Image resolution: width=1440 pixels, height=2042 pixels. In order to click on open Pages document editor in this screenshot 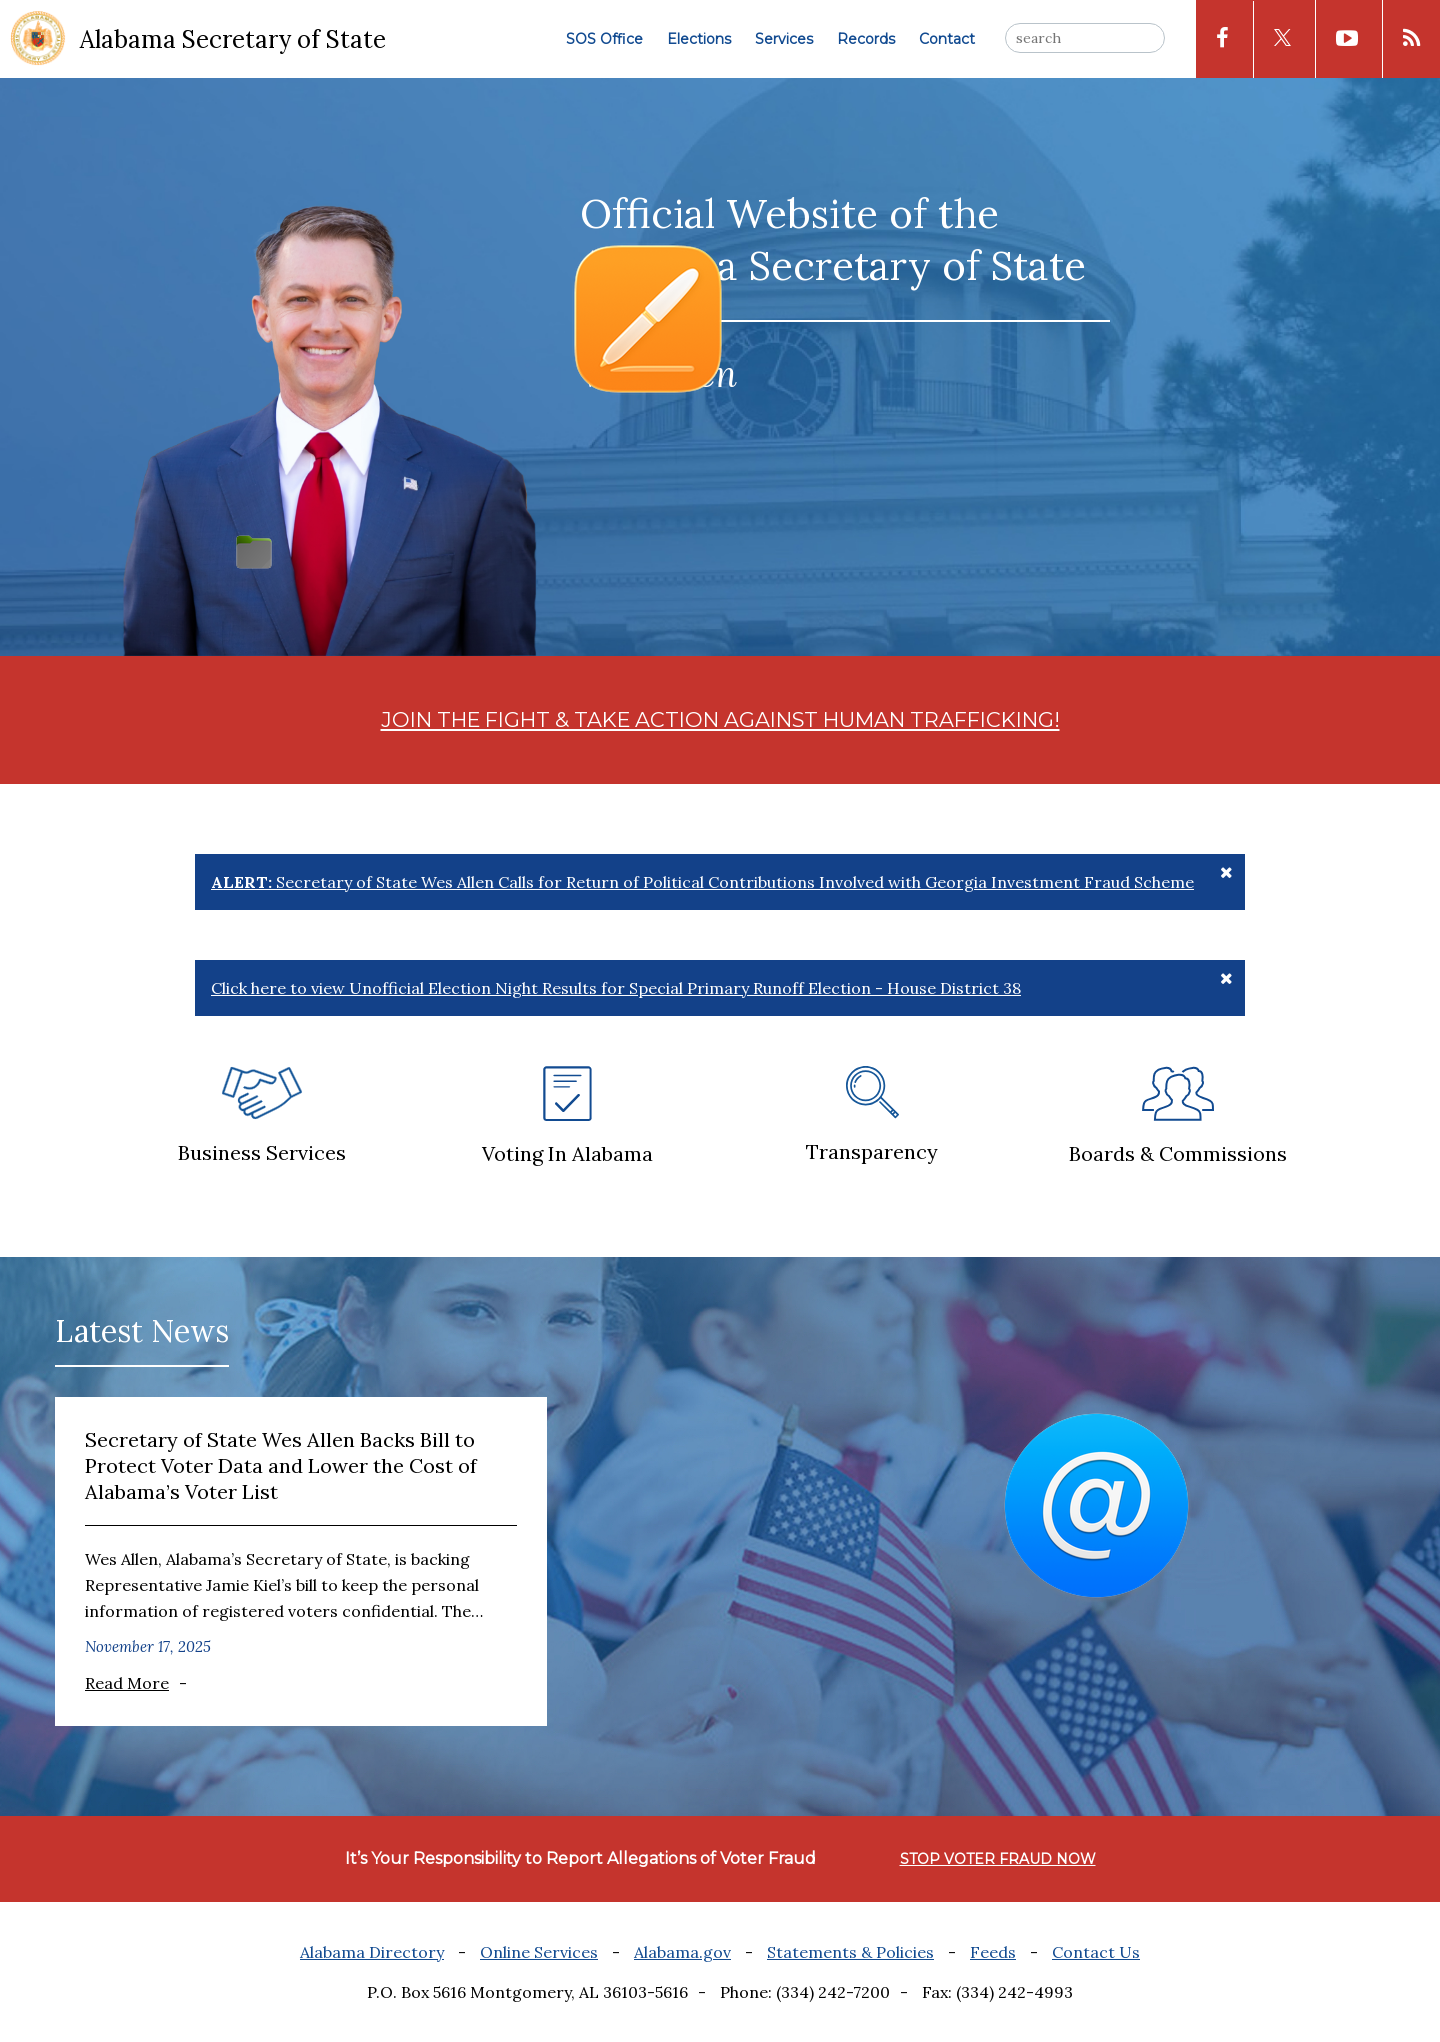, I will do `click(648, 319)`.